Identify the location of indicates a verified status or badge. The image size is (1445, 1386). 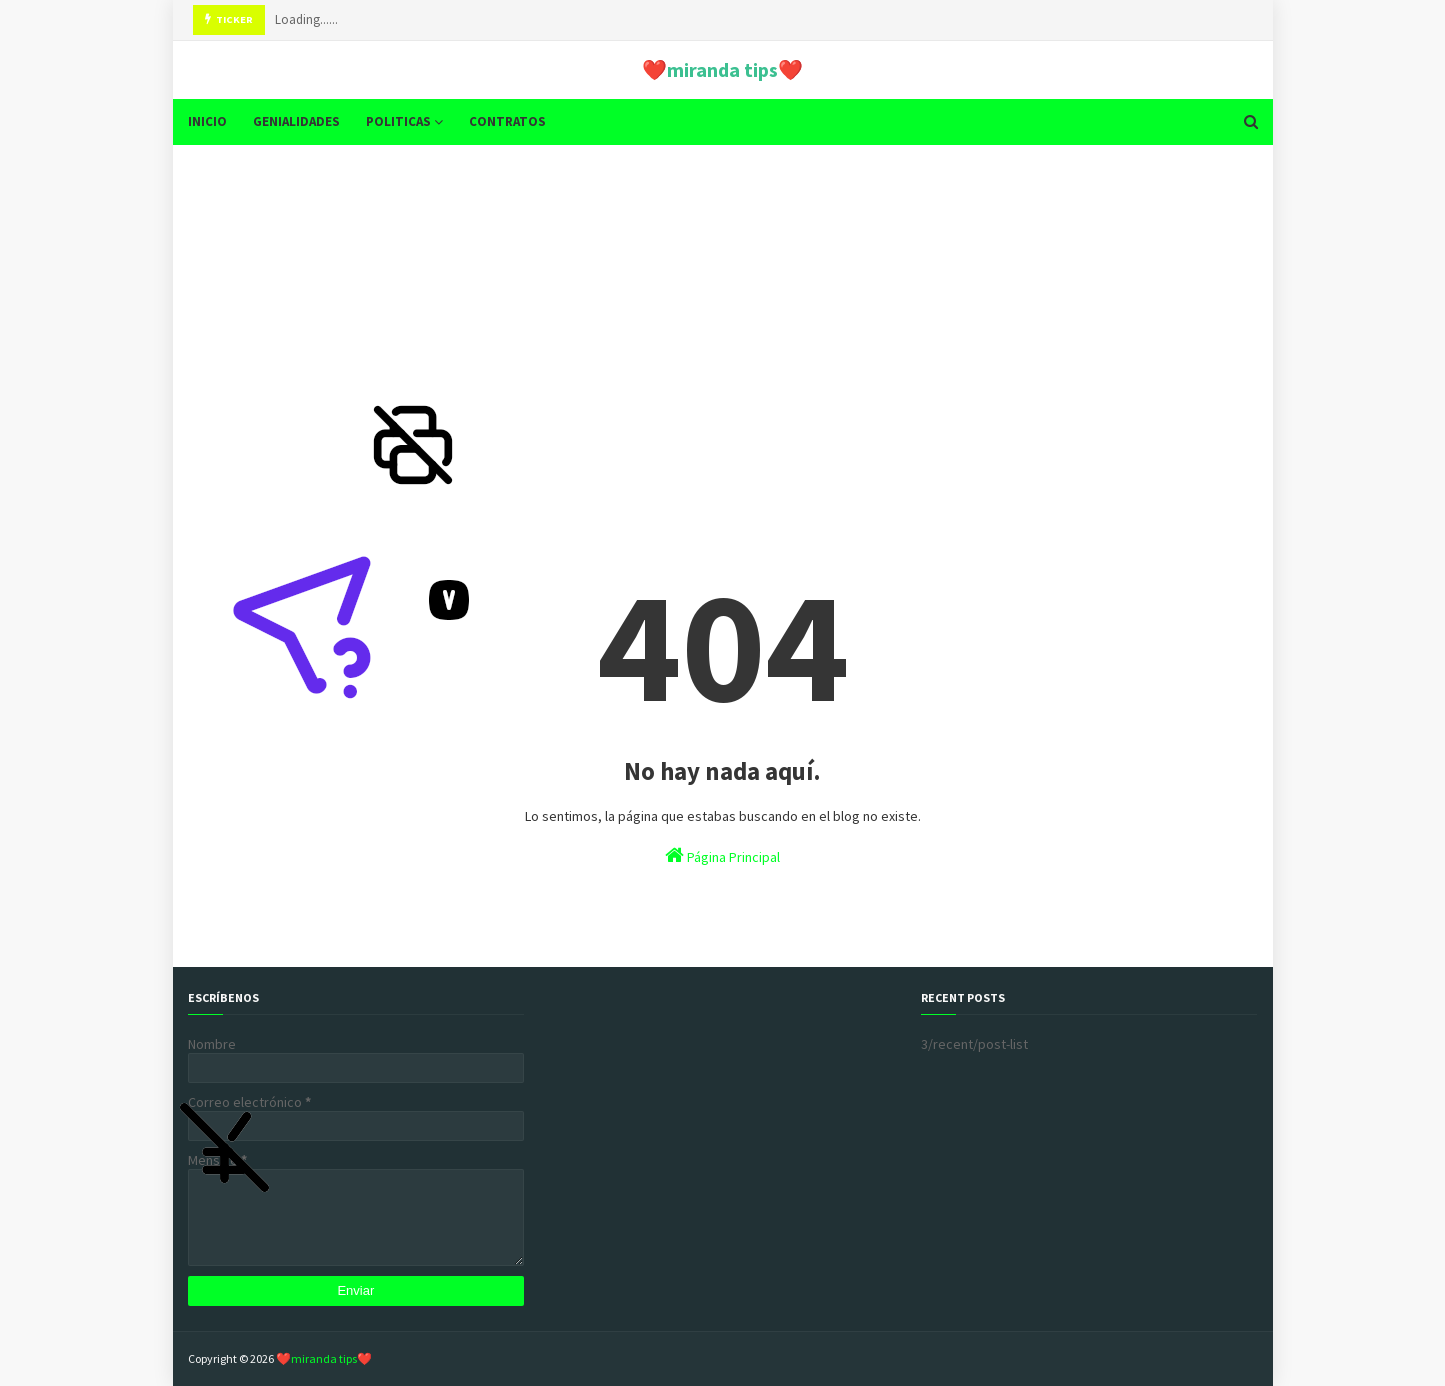
(449, 600).